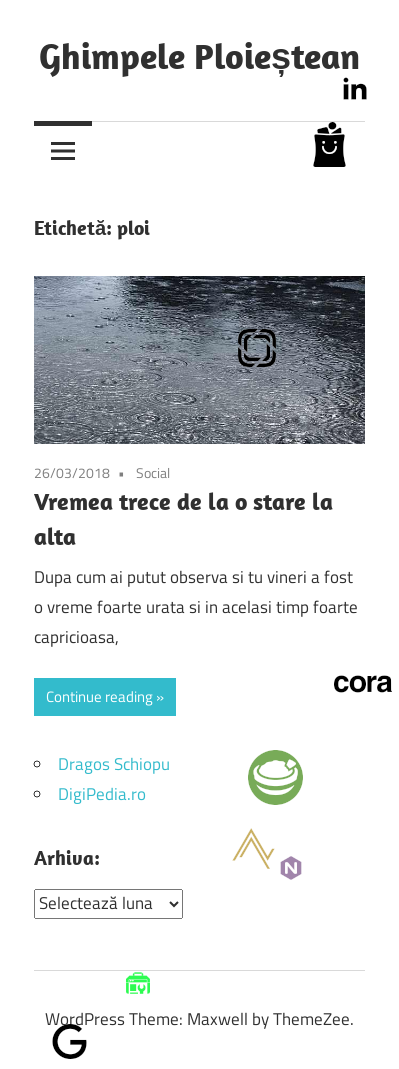  What do you see at coordinates (291, 868) in the screenshot?
I see `nginx web server logo` at bounding box center [291, 868].